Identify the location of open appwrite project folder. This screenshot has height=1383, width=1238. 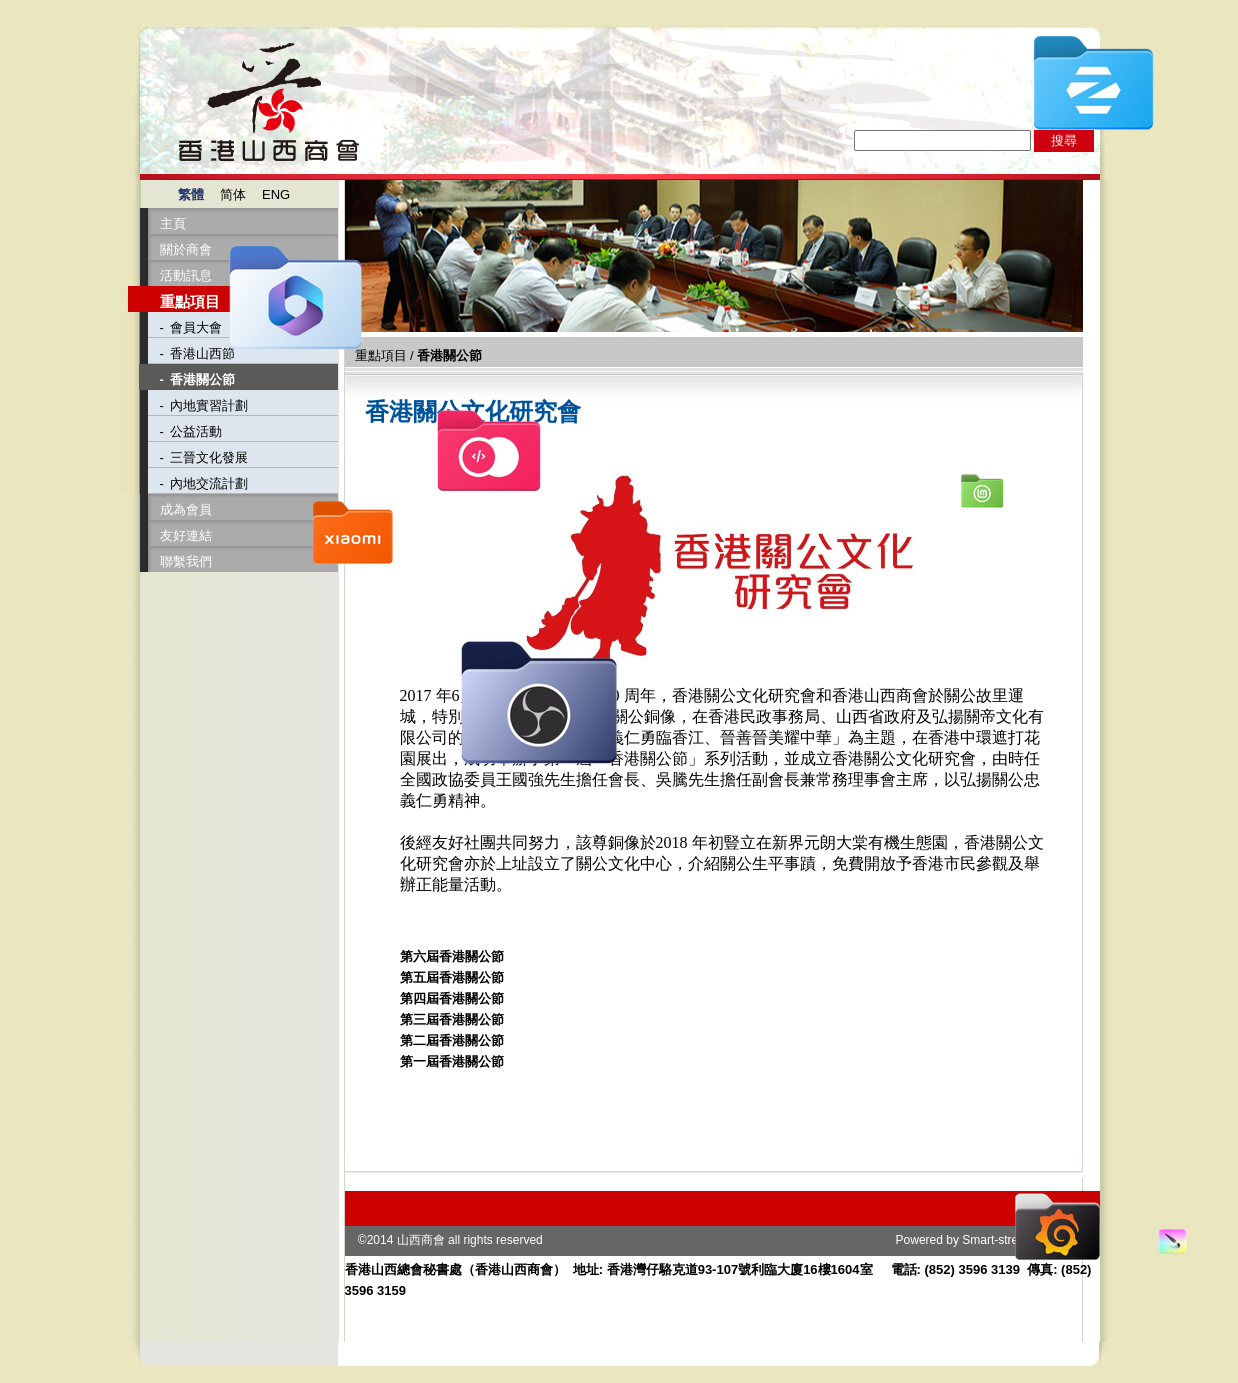
(488, 453).